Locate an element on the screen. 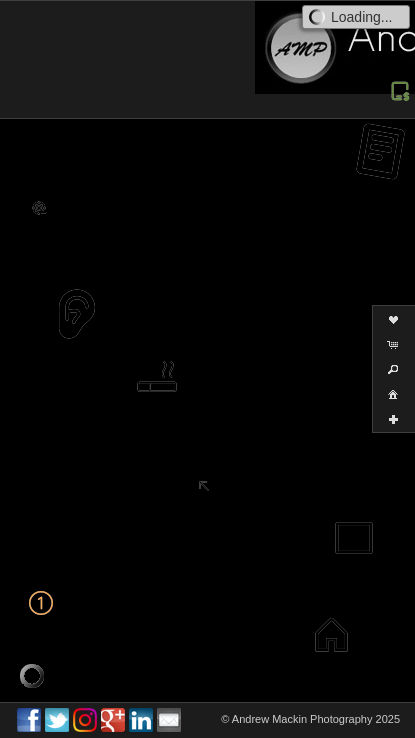 This screenshot has height=738, width=415. remove a setting or preference is located at coordinates (39, 208).